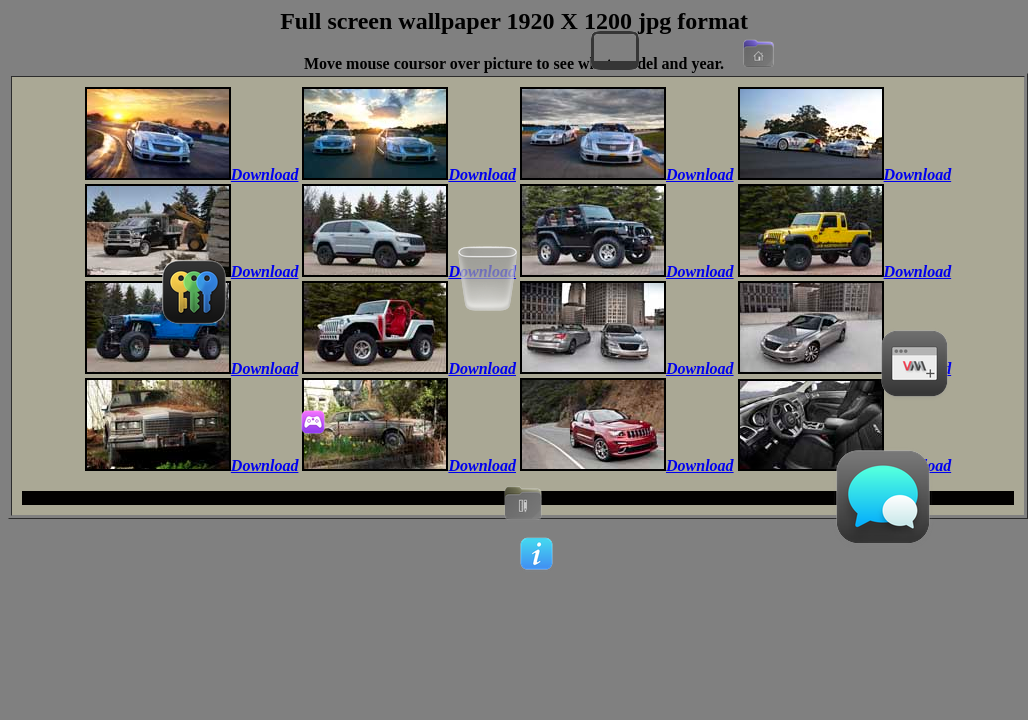 This screenshot has width=1028, height=720. I want to click on open gnome arcade gaming app, so click(313, 422).